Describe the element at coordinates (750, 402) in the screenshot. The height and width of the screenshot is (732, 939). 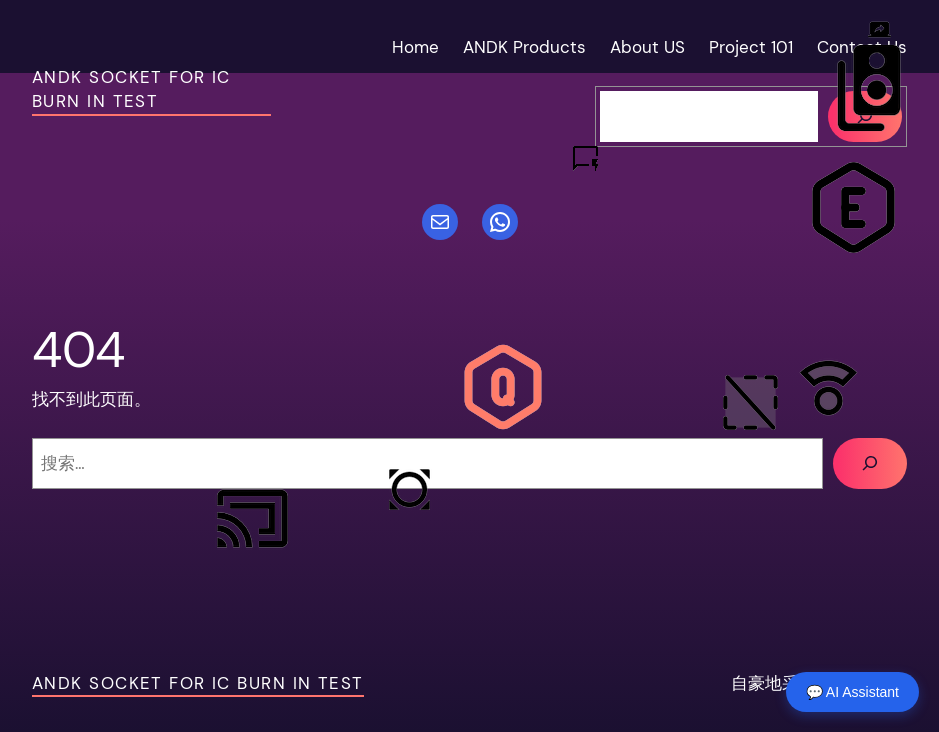
I see `disable or cancel current selection` at that location.